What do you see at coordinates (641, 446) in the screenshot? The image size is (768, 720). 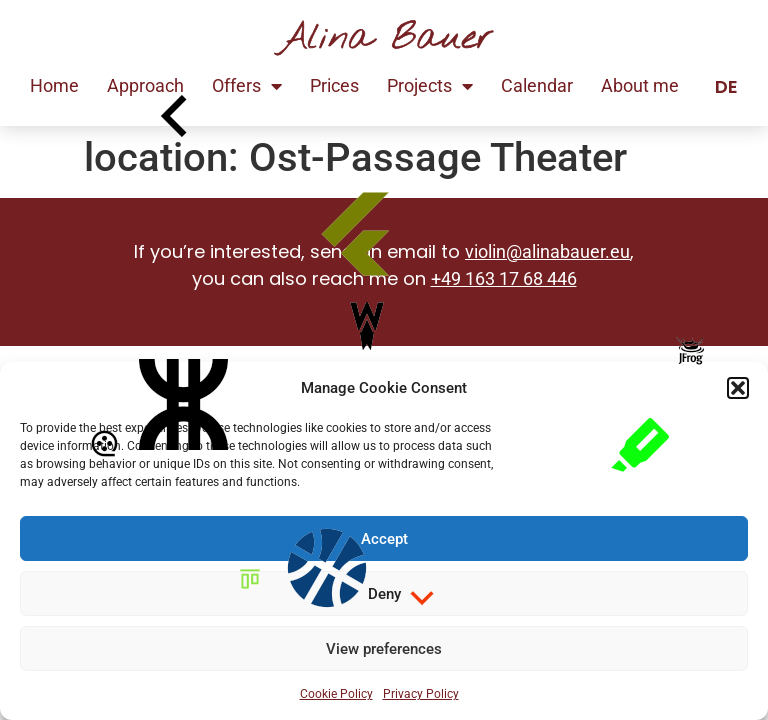 I see `highlight or mark up text` at bounding box center [641, 446].